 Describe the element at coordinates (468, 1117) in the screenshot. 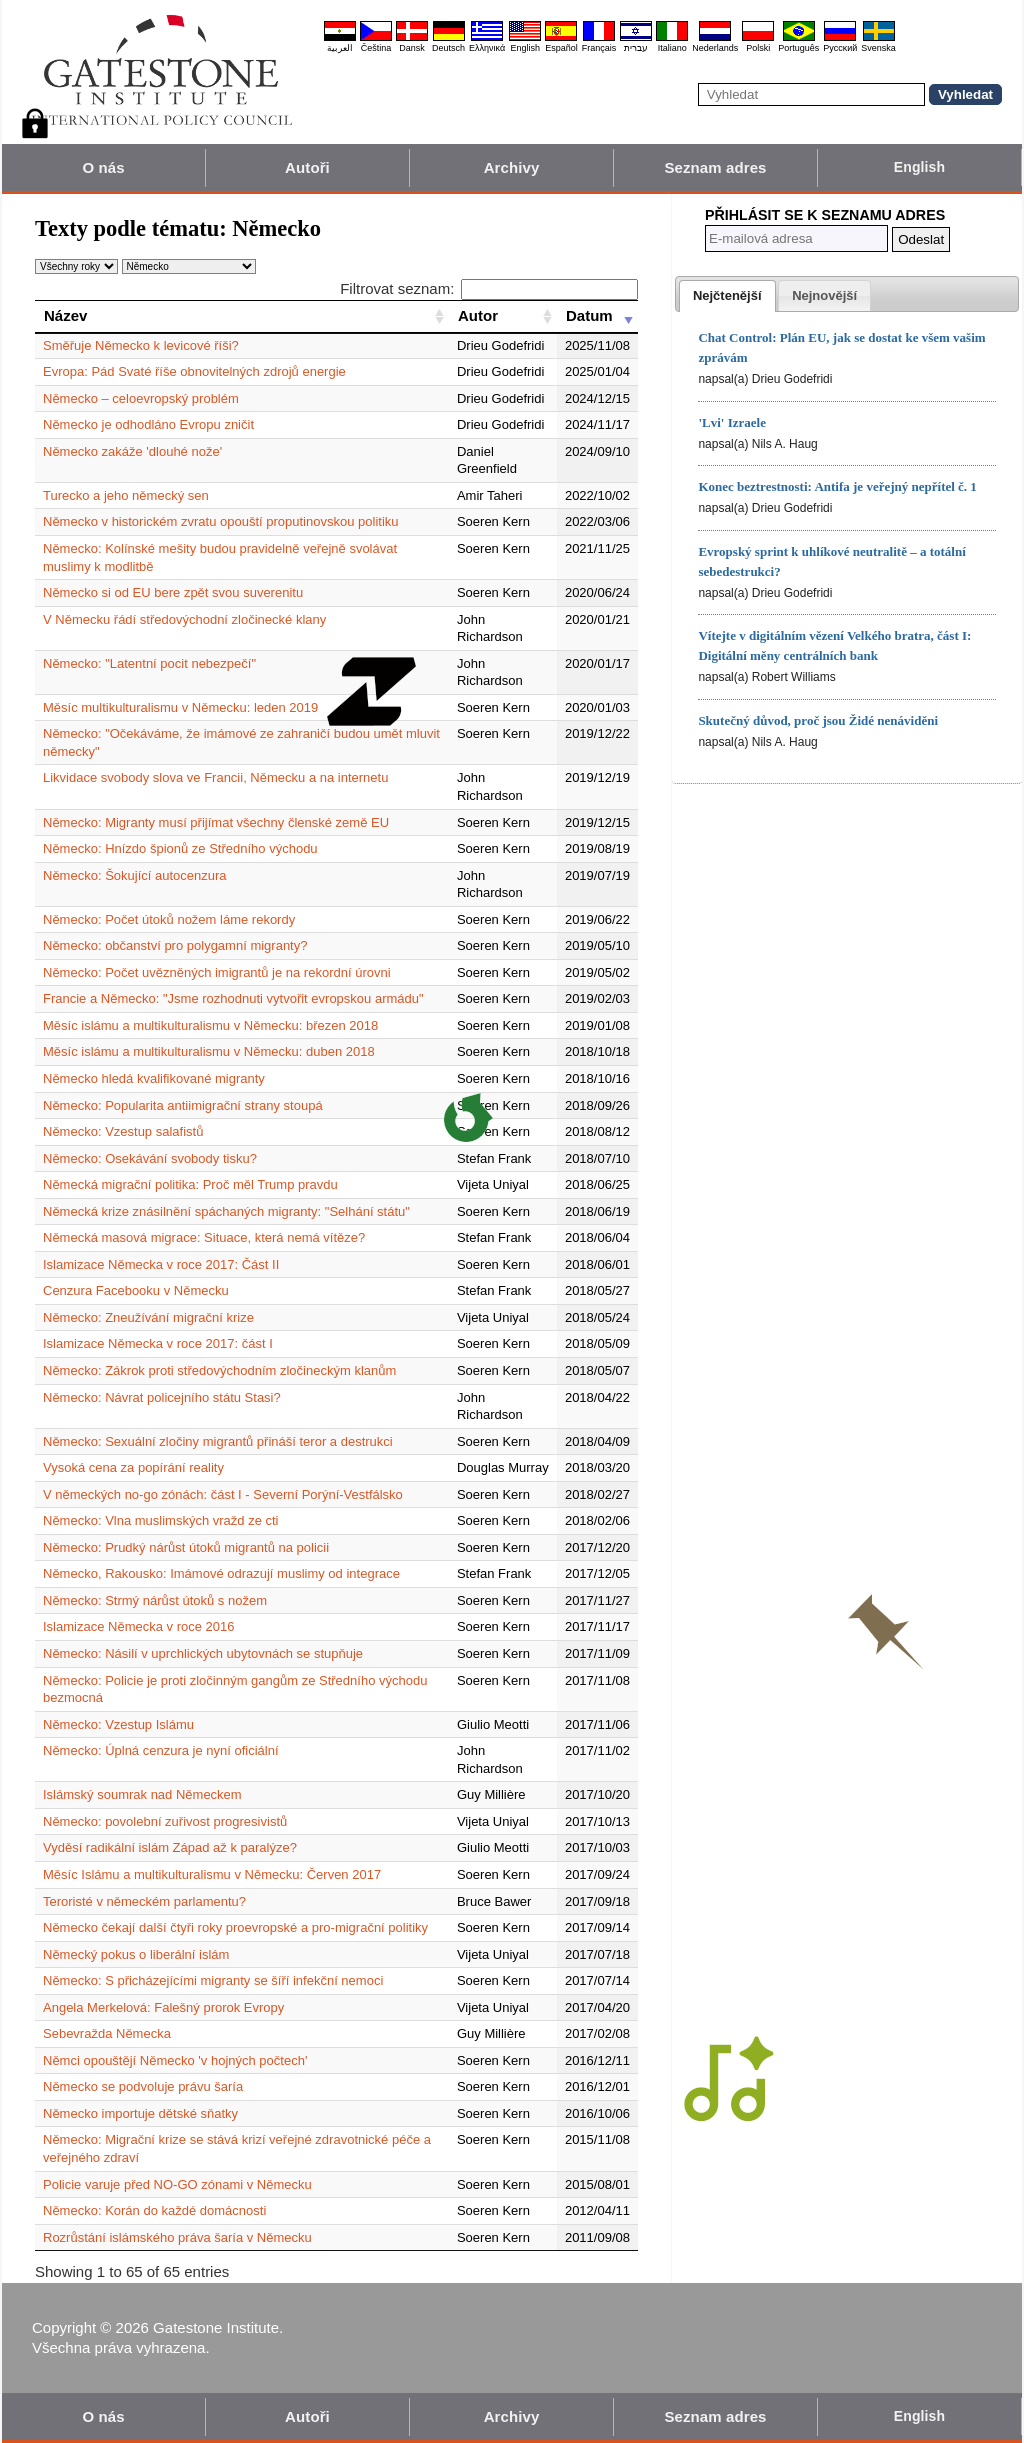

I see `visit the Headphone Zone website or store` at that location.